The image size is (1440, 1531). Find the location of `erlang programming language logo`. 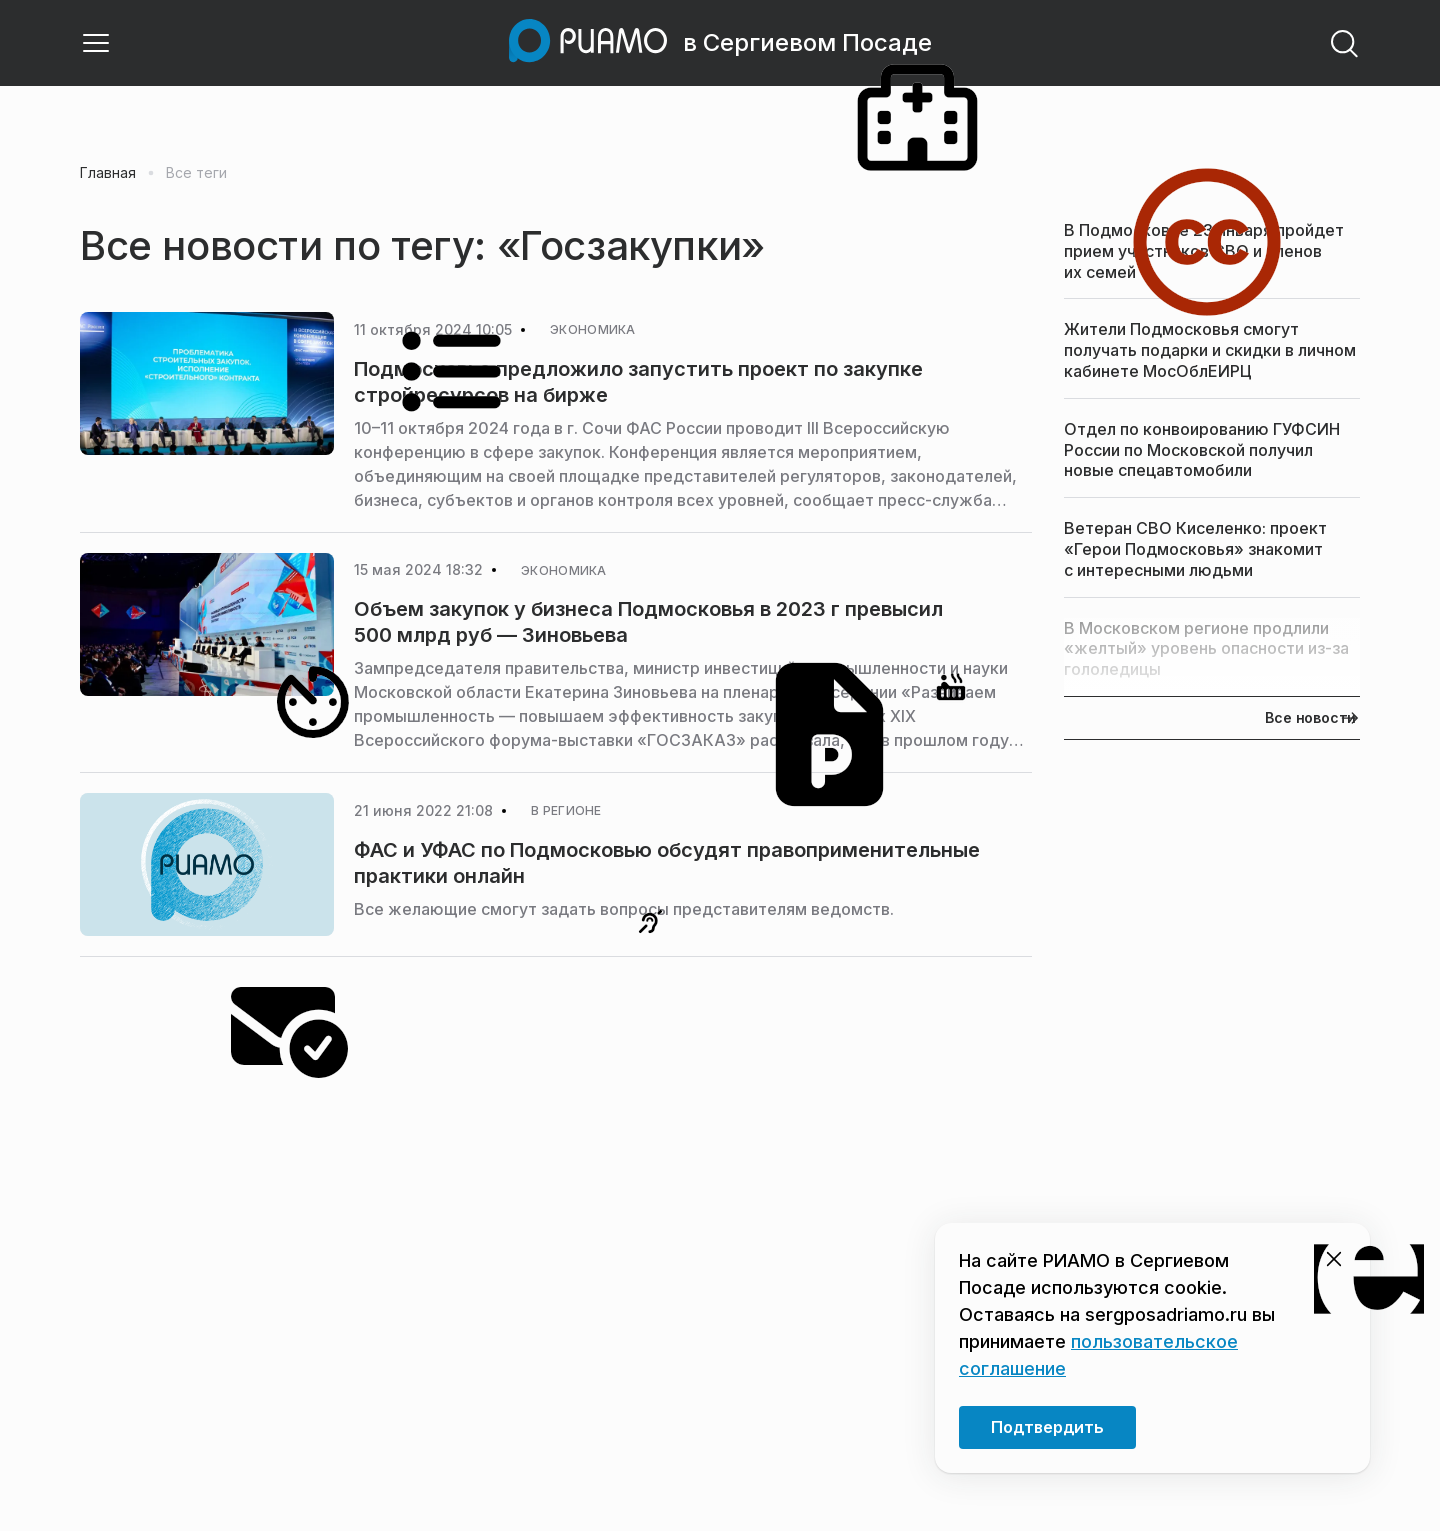

erlang programming language logo is located at coordinates (1369, 1279).